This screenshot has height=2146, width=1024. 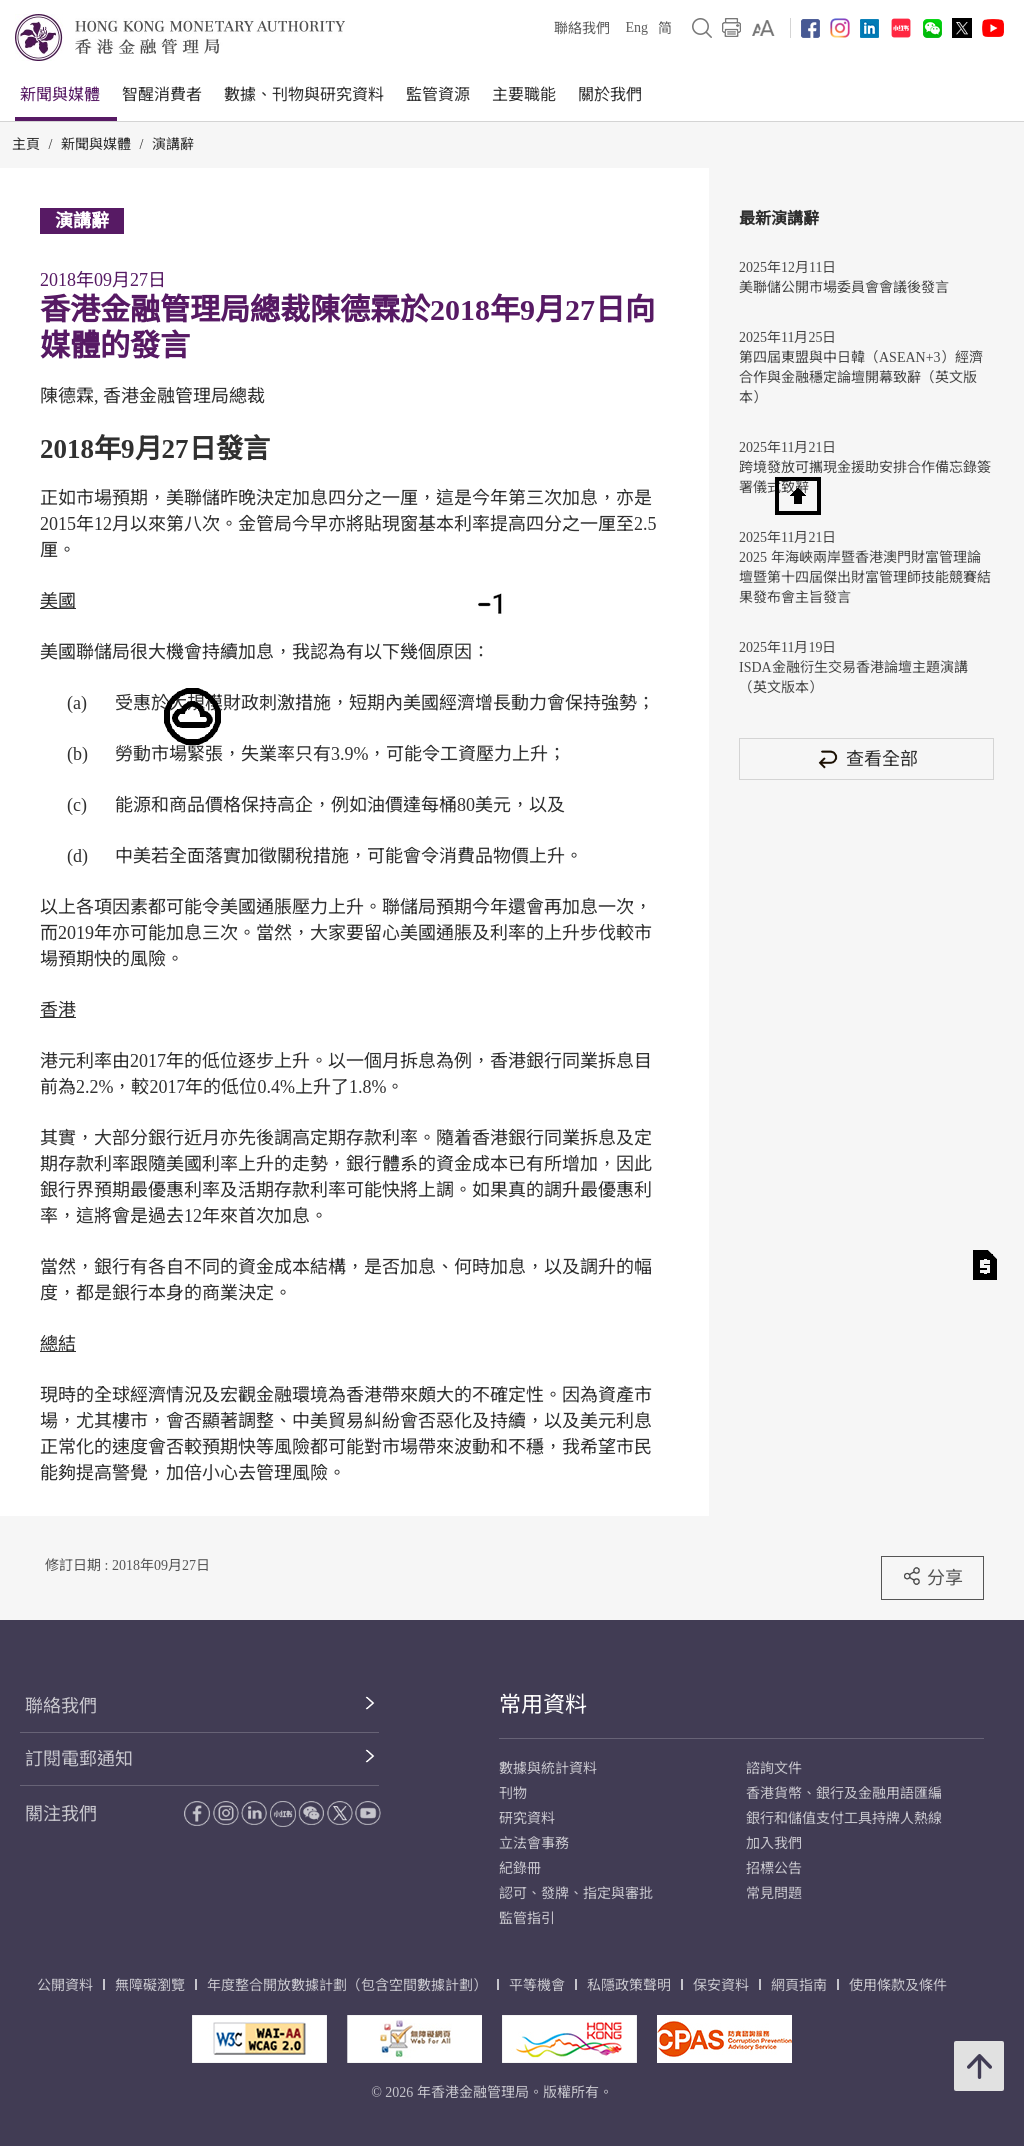 What do you see at coordinates (490, 604) in the screenshot?
I see `decrease exposure by one stop` at bounding box center [490, 604].